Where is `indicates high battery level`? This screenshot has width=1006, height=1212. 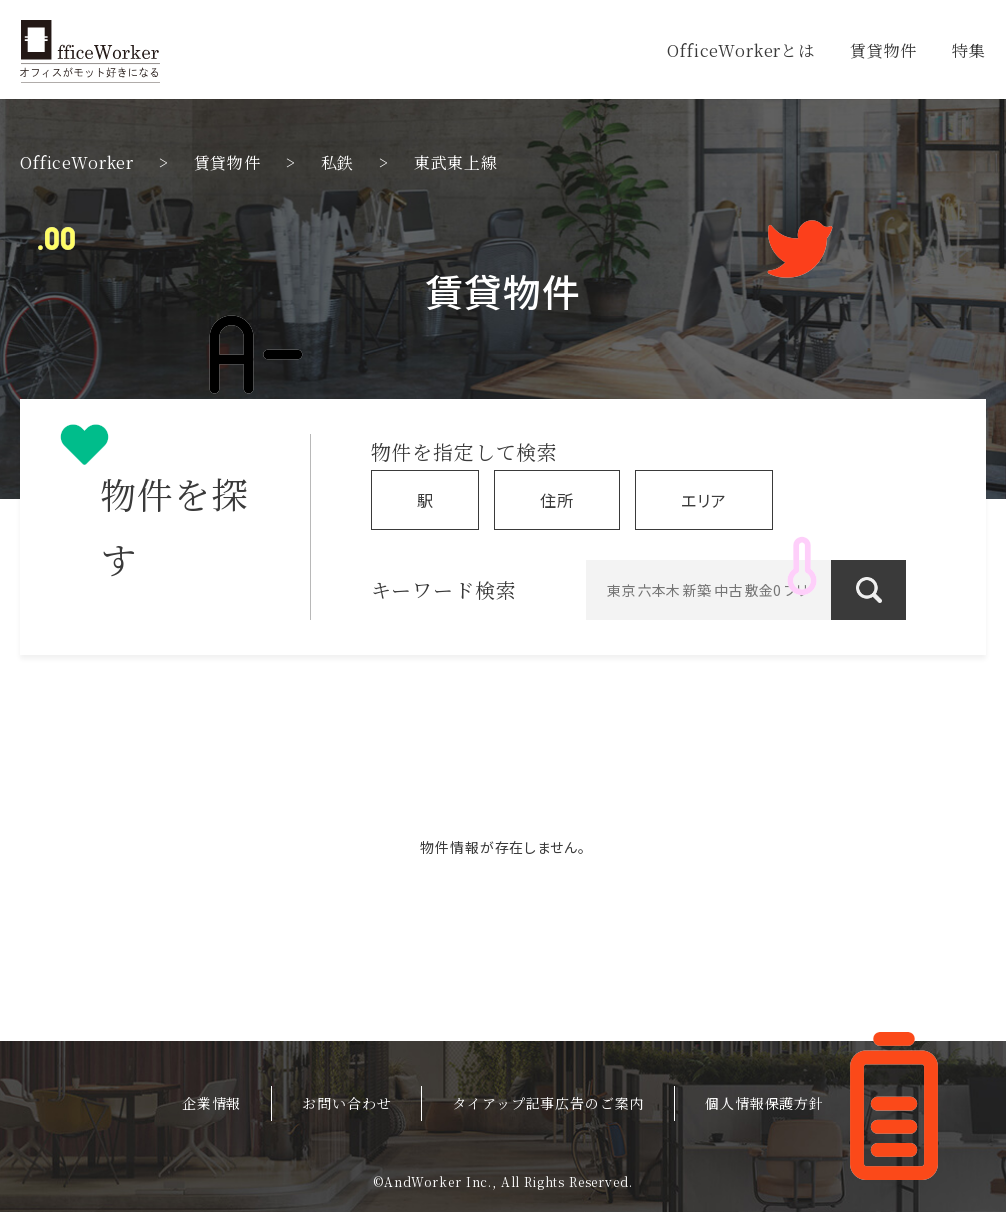
indicates high battery level is located at coordinates (894, 1106).